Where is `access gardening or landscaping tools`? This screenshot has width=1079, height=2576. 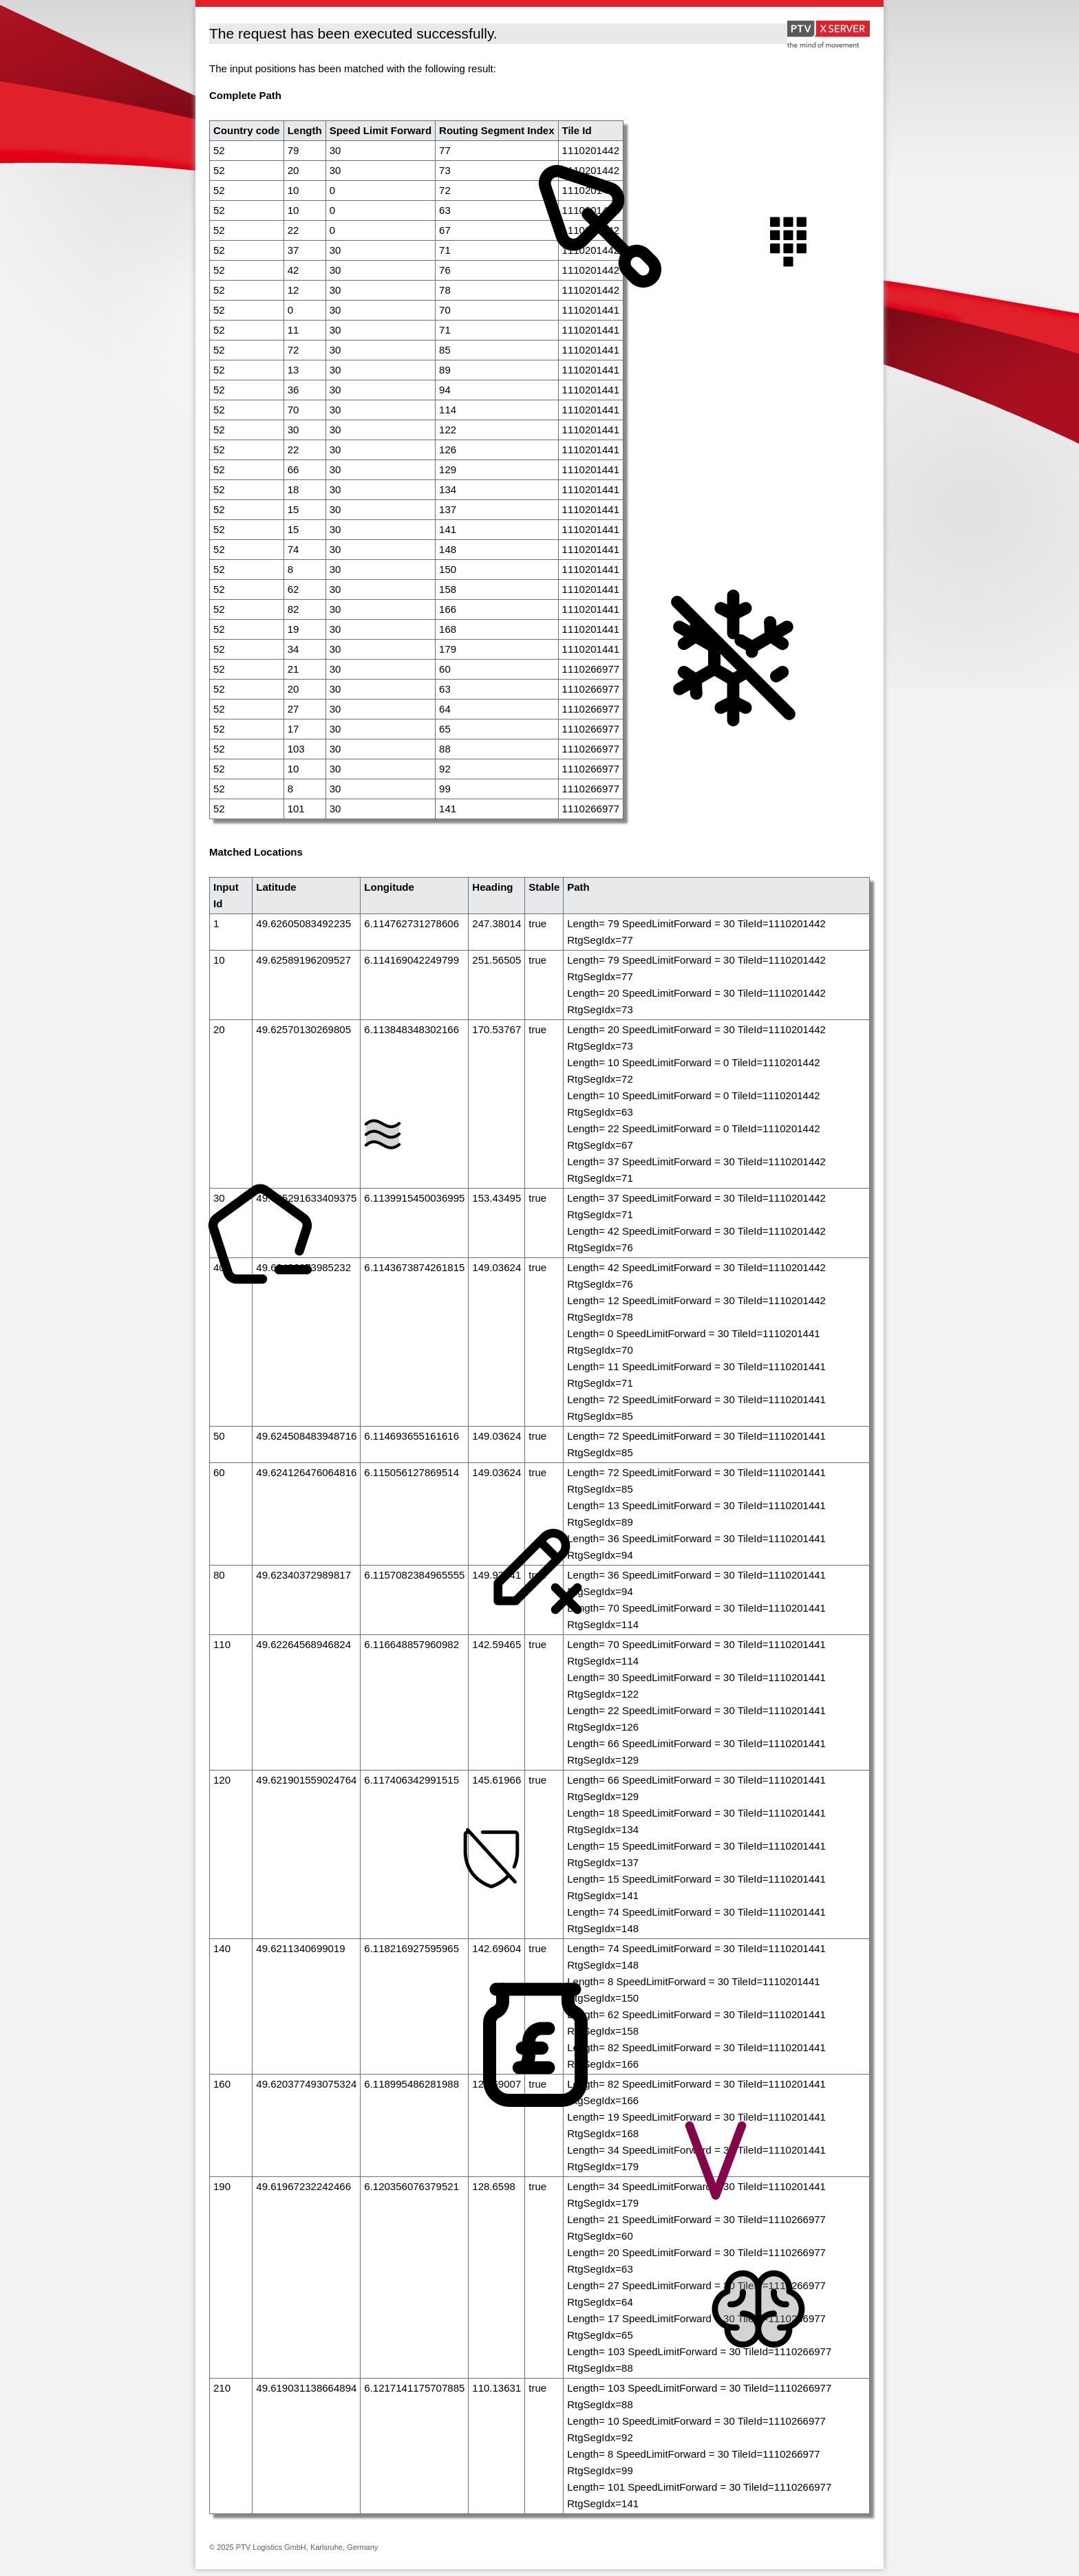 access gardening or landscaping tools is located at coordinates (600, 226).